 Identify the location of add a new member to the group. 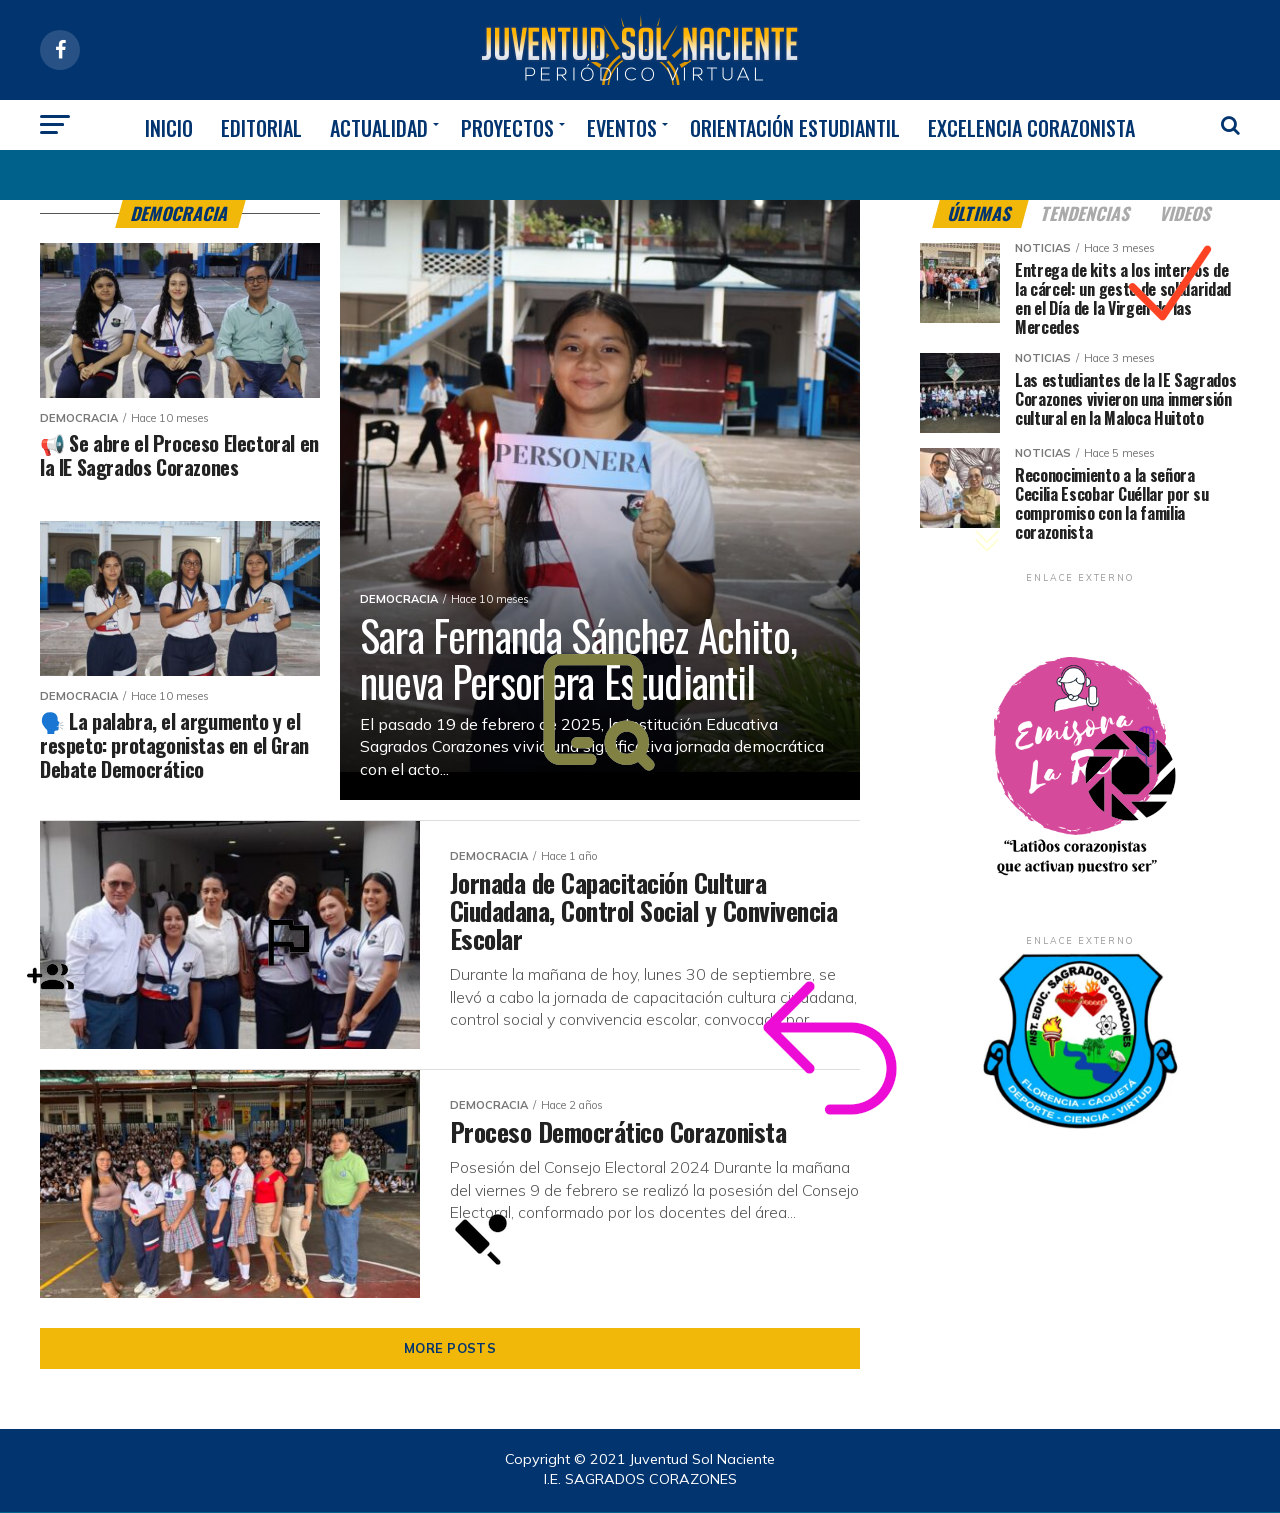
(50, 977).